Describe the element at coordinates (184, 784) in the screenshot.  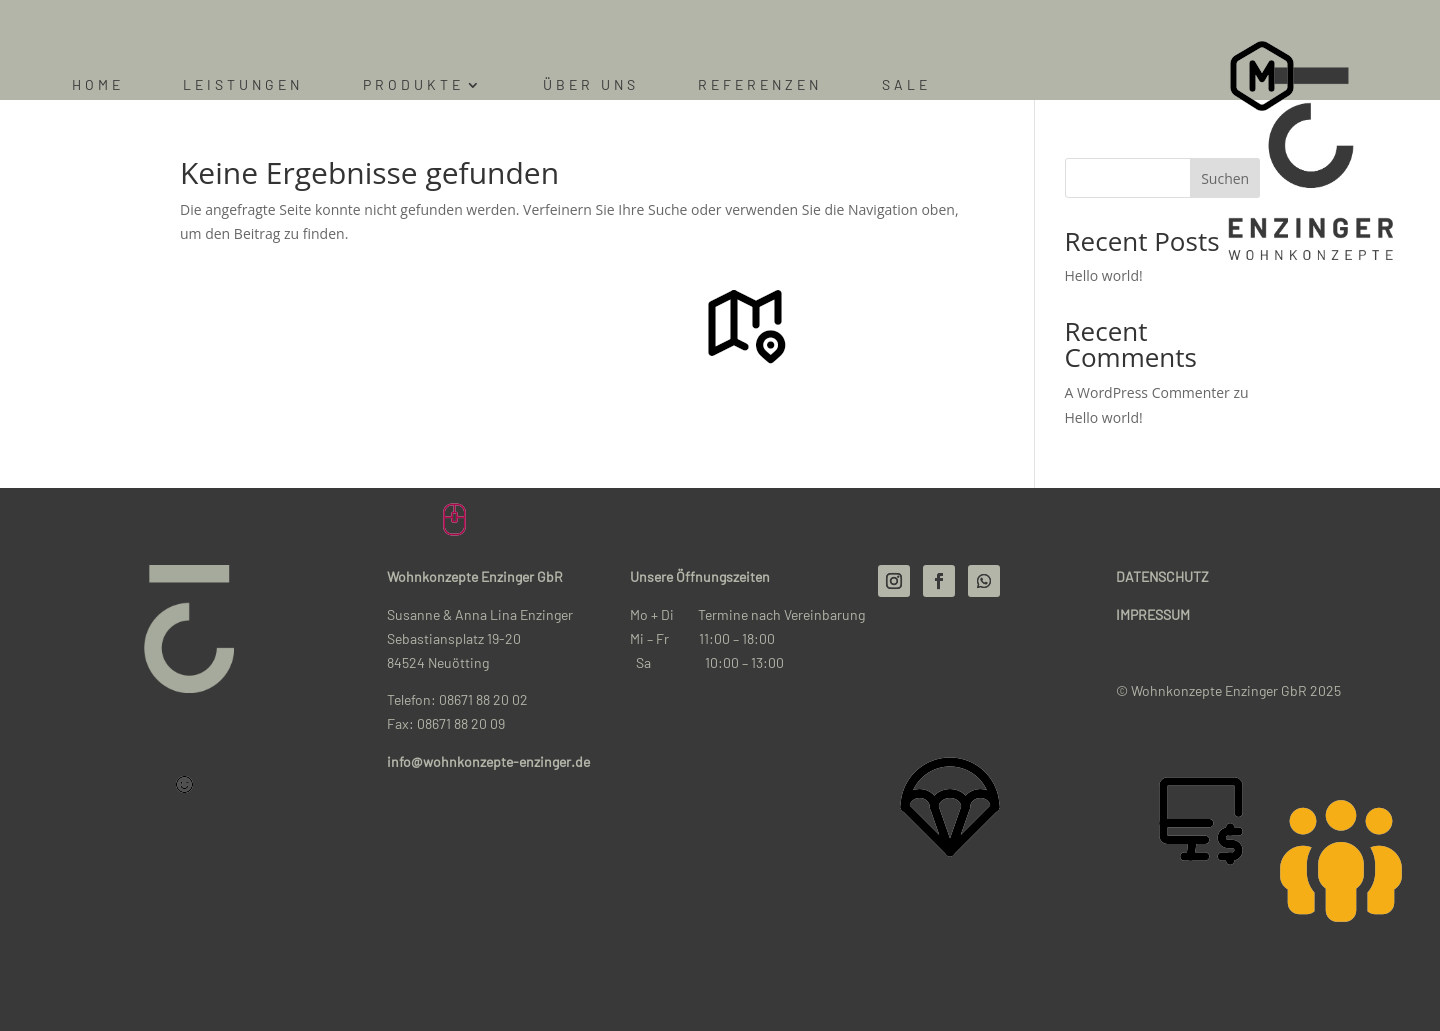
I see `insert a winking emoji or emoticon` at that location.